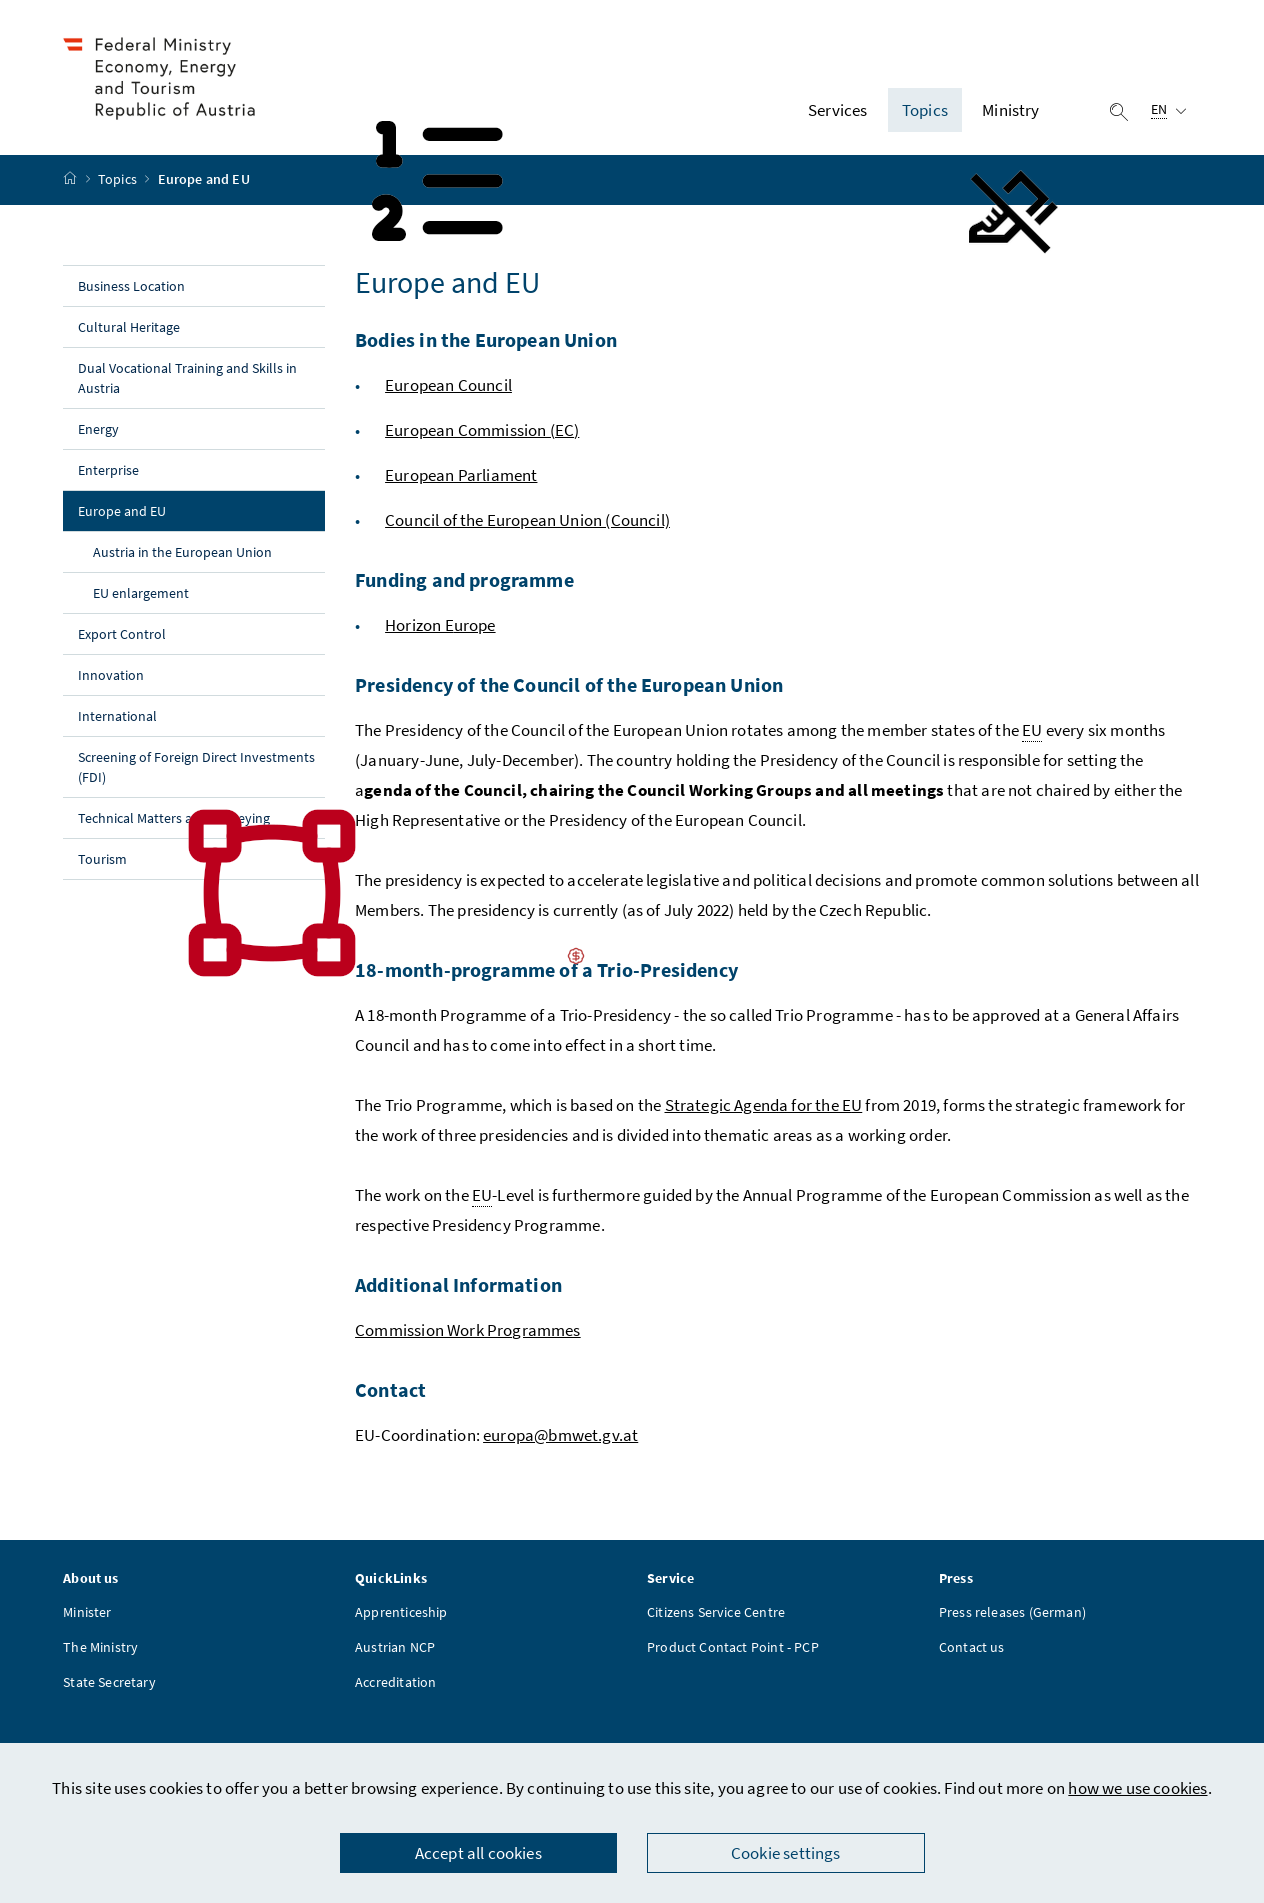 The image size is (1264, 1903). Describe the element at coordinates (436, 181) in the screenshot. I see `create a numbered list` at that location.